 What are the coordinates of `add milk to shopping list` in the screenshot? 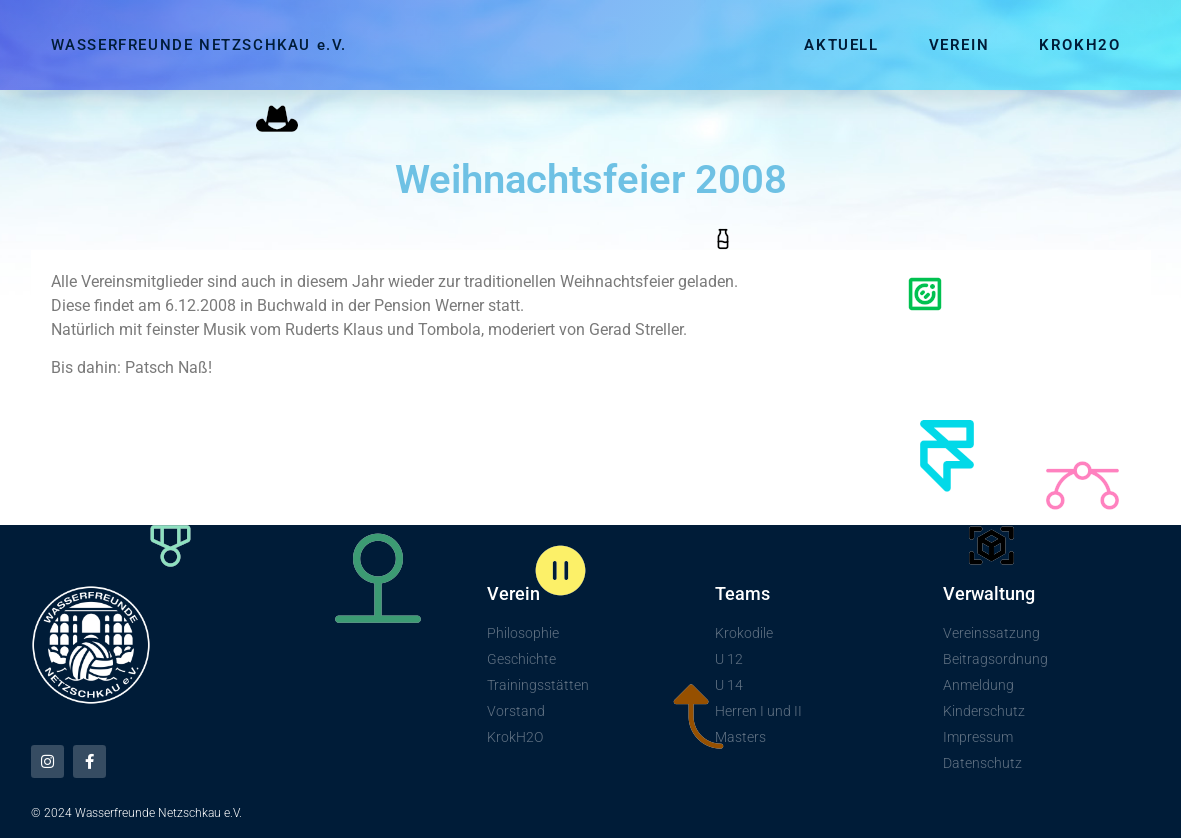 It's located at (723, 239).